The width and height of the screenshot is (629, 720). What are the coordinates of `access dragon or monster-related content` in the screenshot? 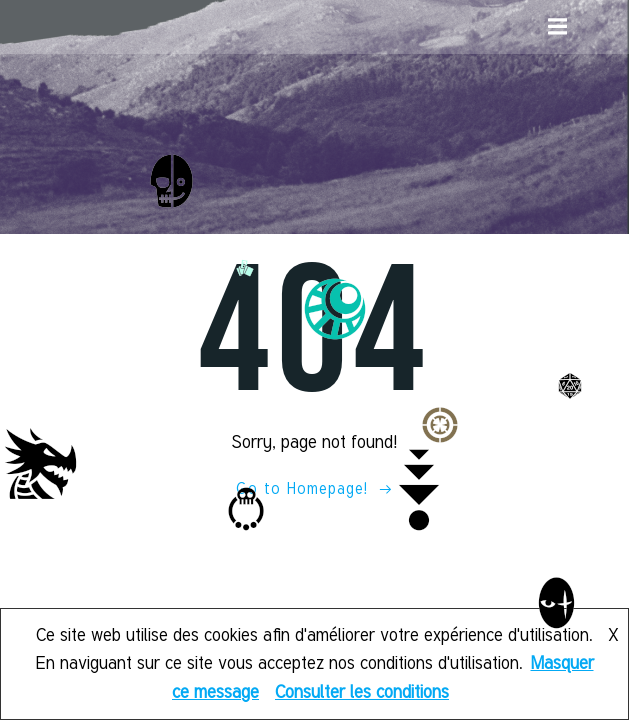 It's located at (40, 463).